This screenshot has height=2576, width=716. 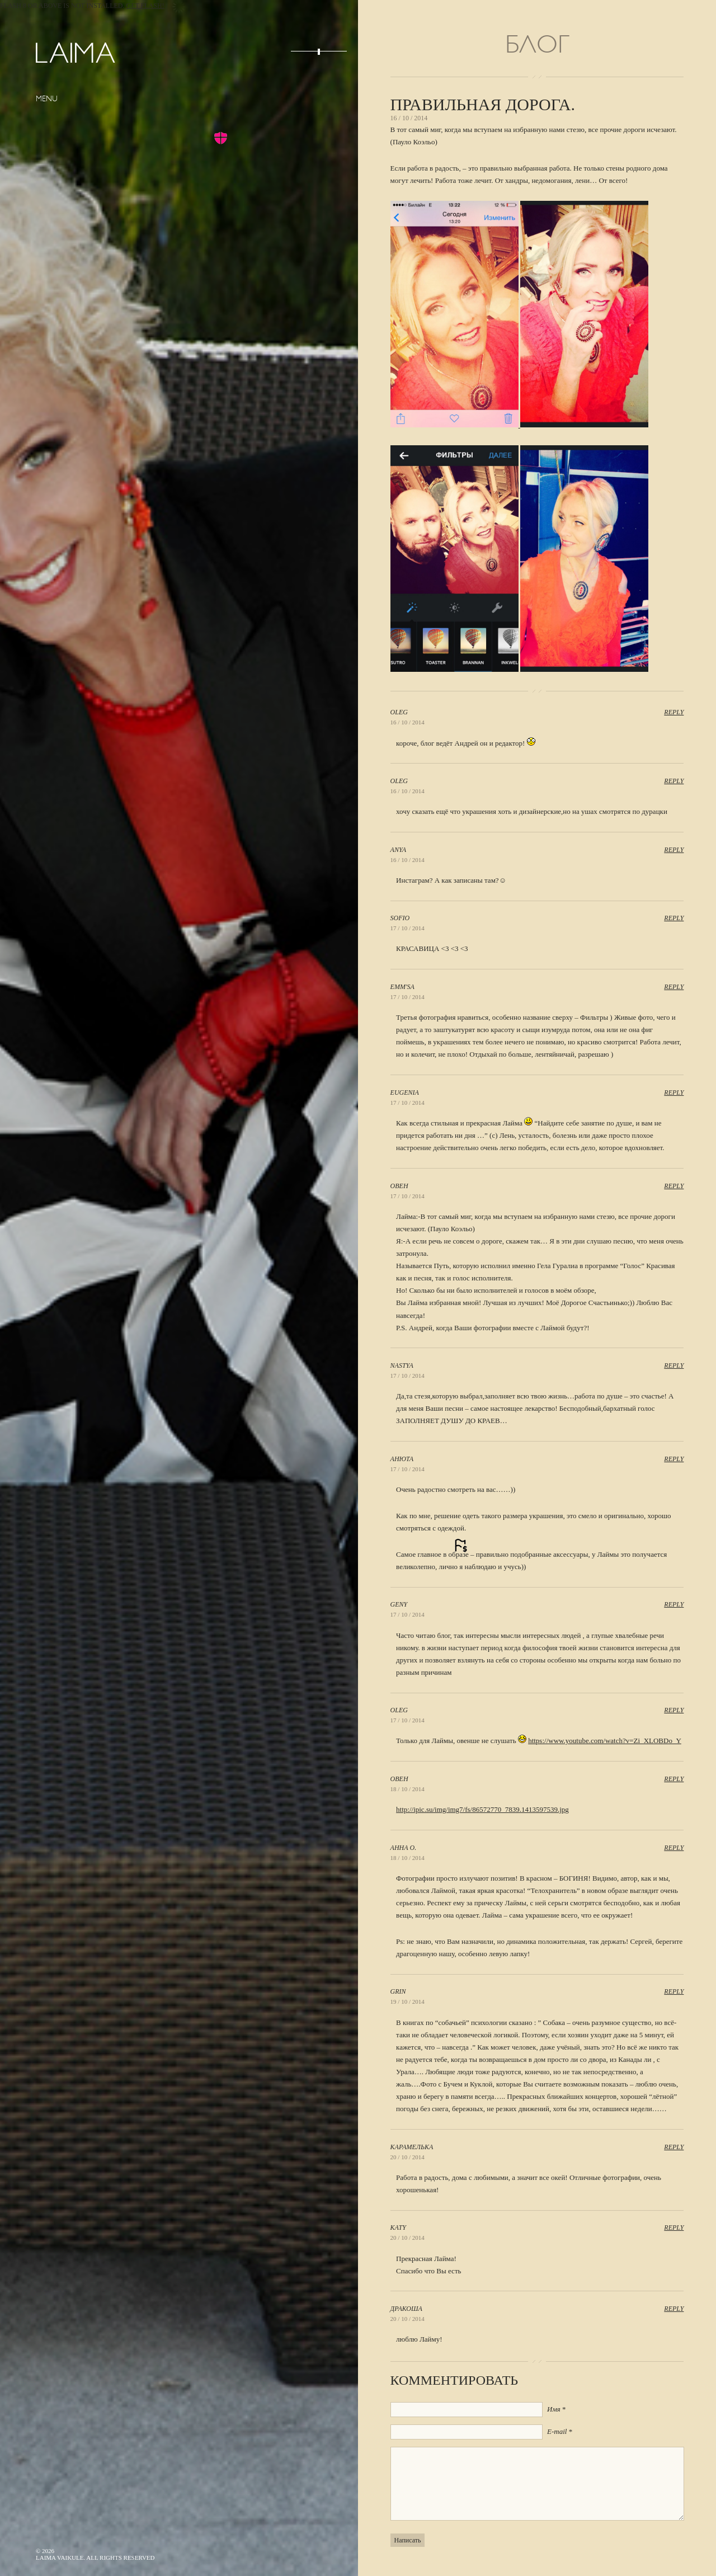 I want to click on flag a financial transaction or payment, so click(x=460, y=1545).